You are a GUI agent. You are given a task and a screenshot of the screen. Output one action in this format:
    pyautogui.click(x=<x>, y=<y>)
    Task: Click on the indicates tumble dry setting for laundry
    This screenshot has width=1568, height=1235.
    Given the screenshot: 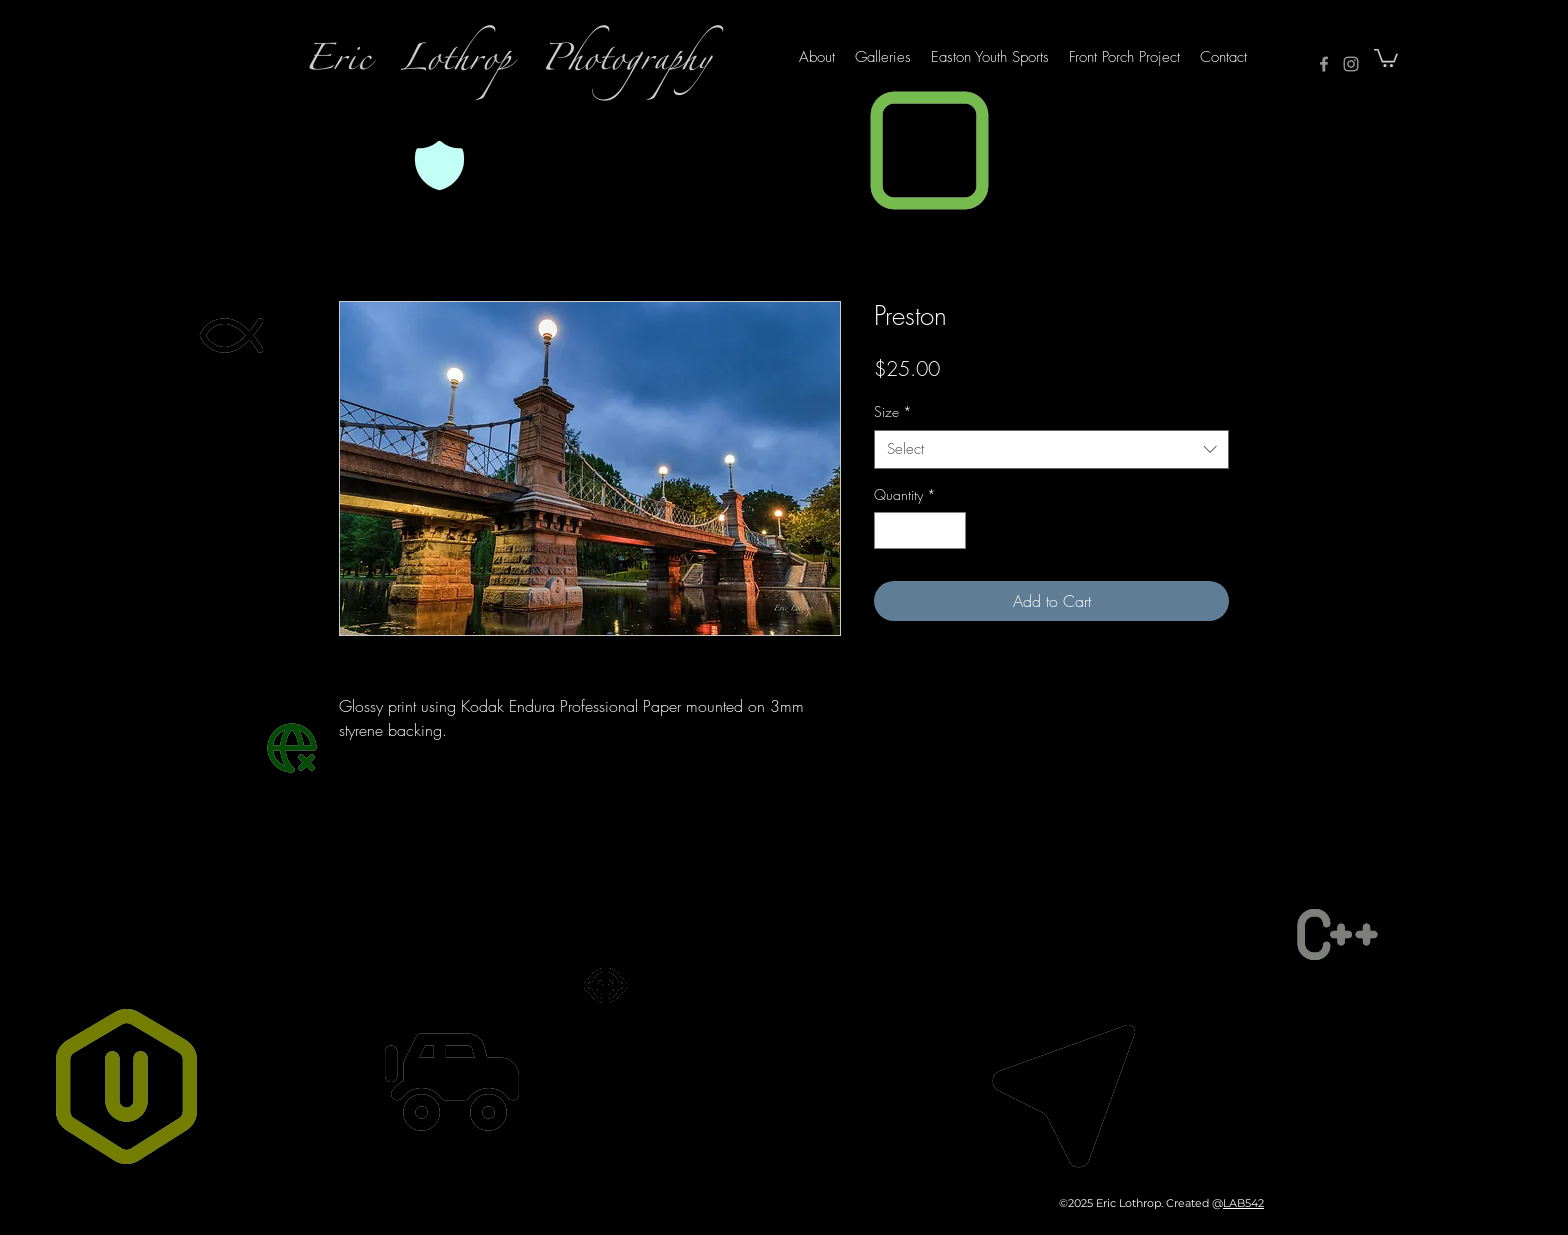 What is the action you would take?
    pyautogui.click(x=929, y=150)
    